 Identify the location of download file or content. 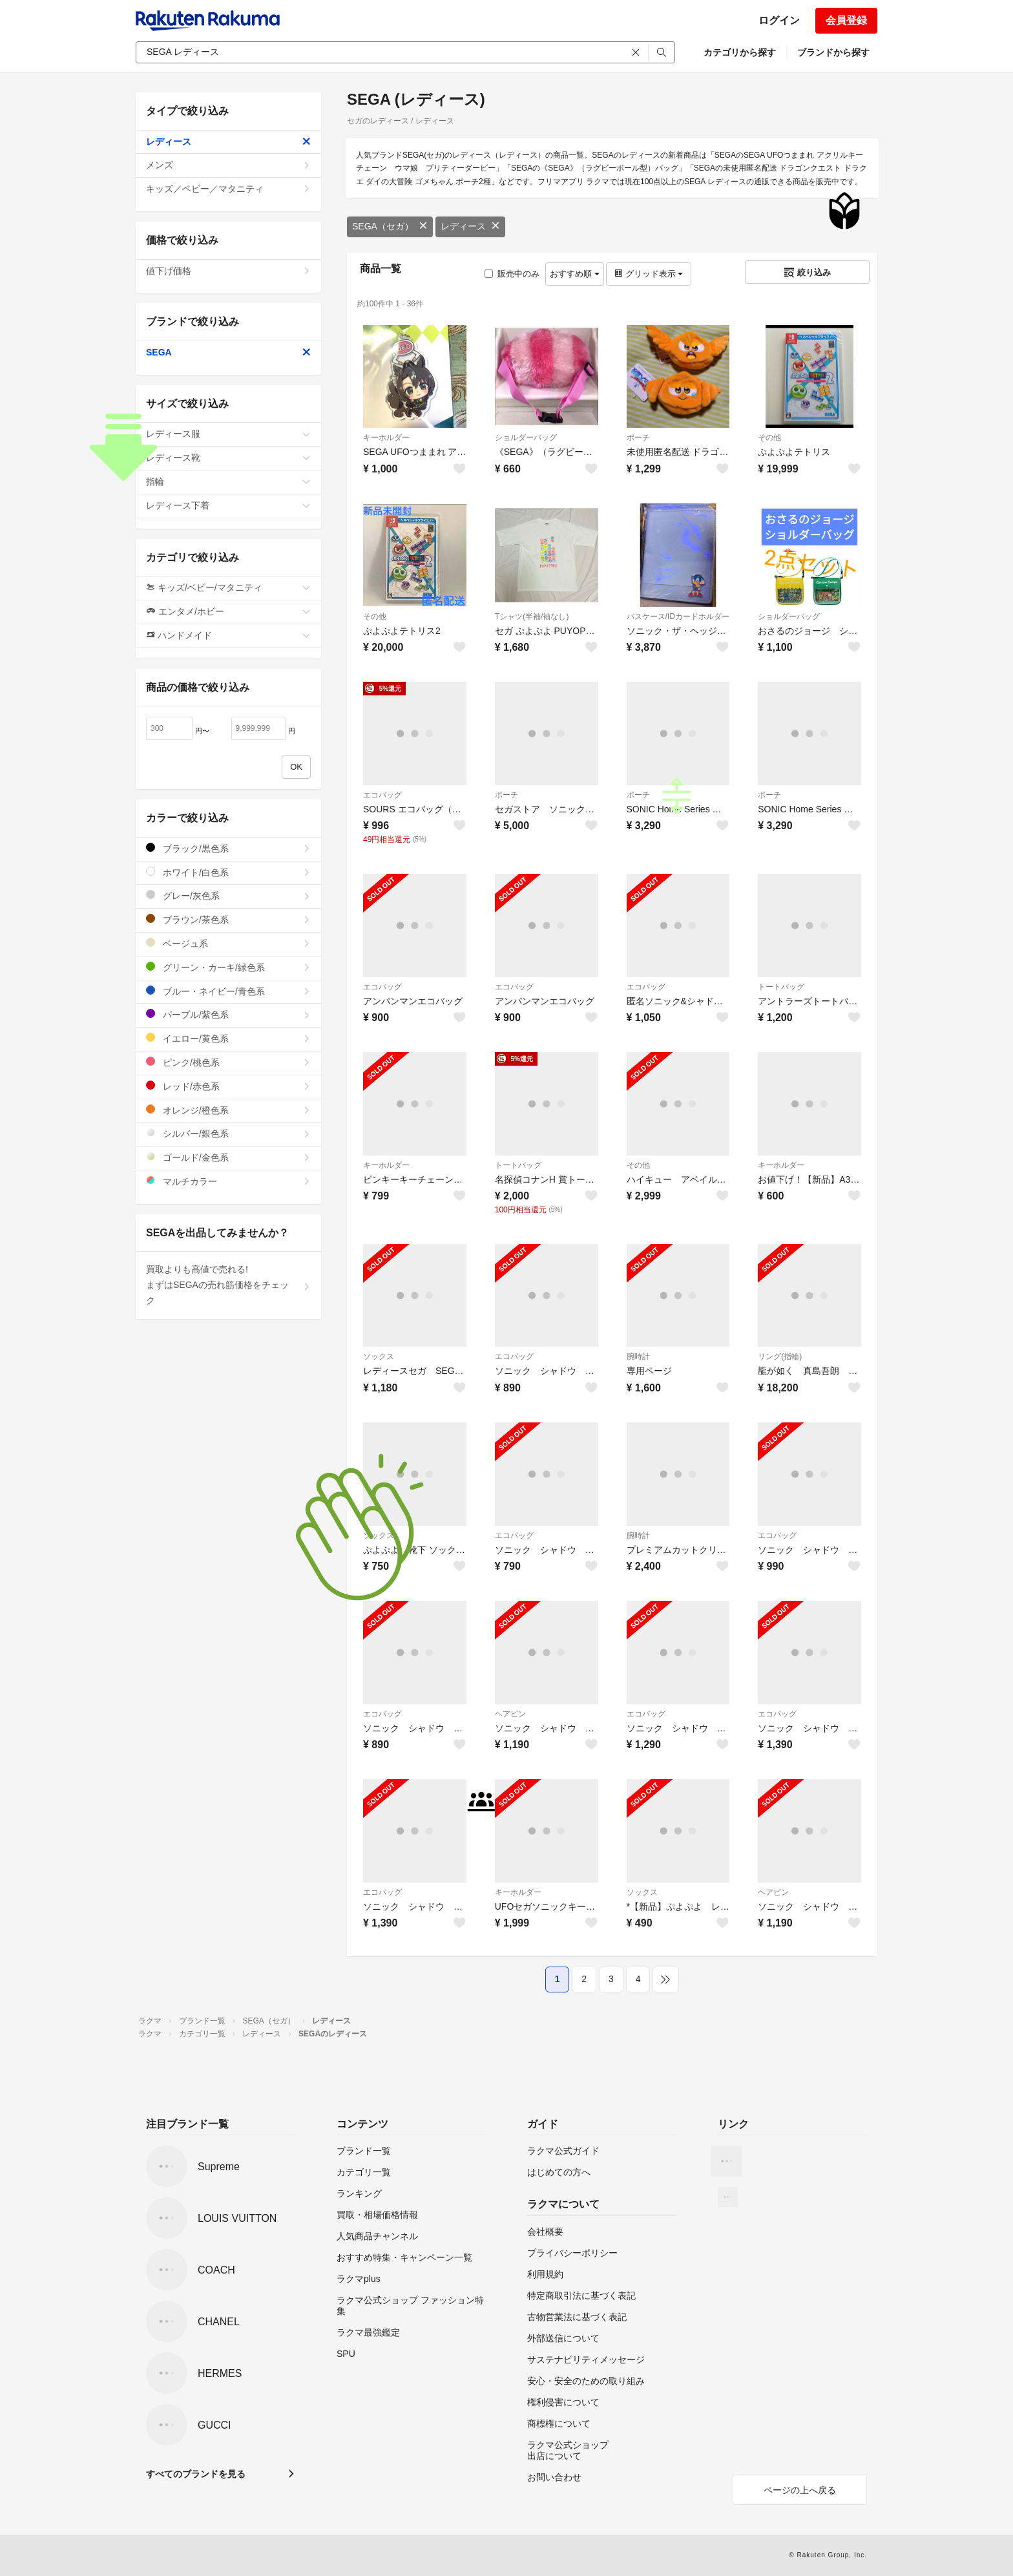
(123, 445).